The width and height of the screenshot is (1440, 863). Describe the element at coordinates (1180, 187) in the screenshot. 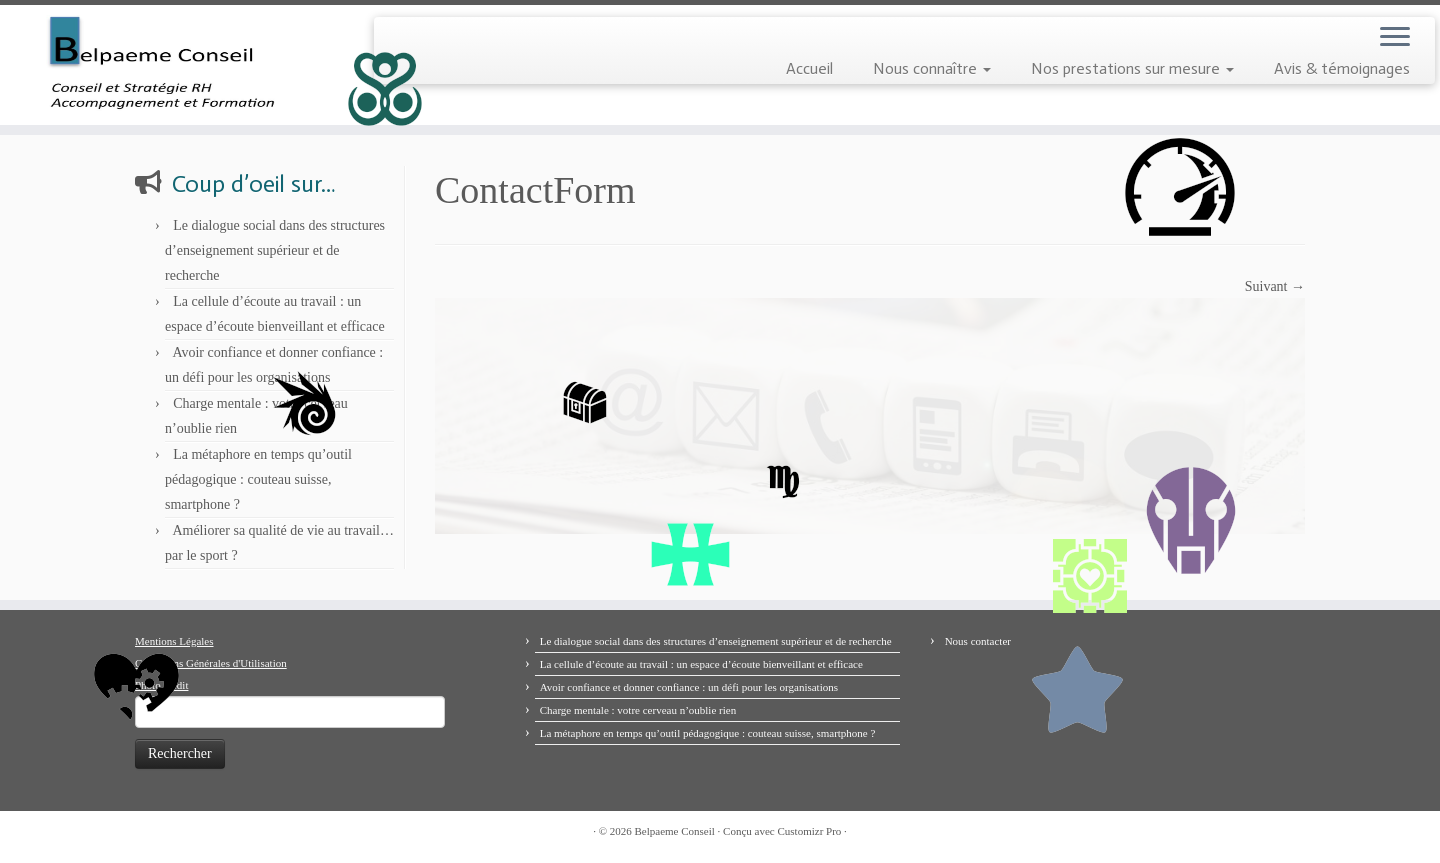

I see `view speed or performance metrics` at that location.